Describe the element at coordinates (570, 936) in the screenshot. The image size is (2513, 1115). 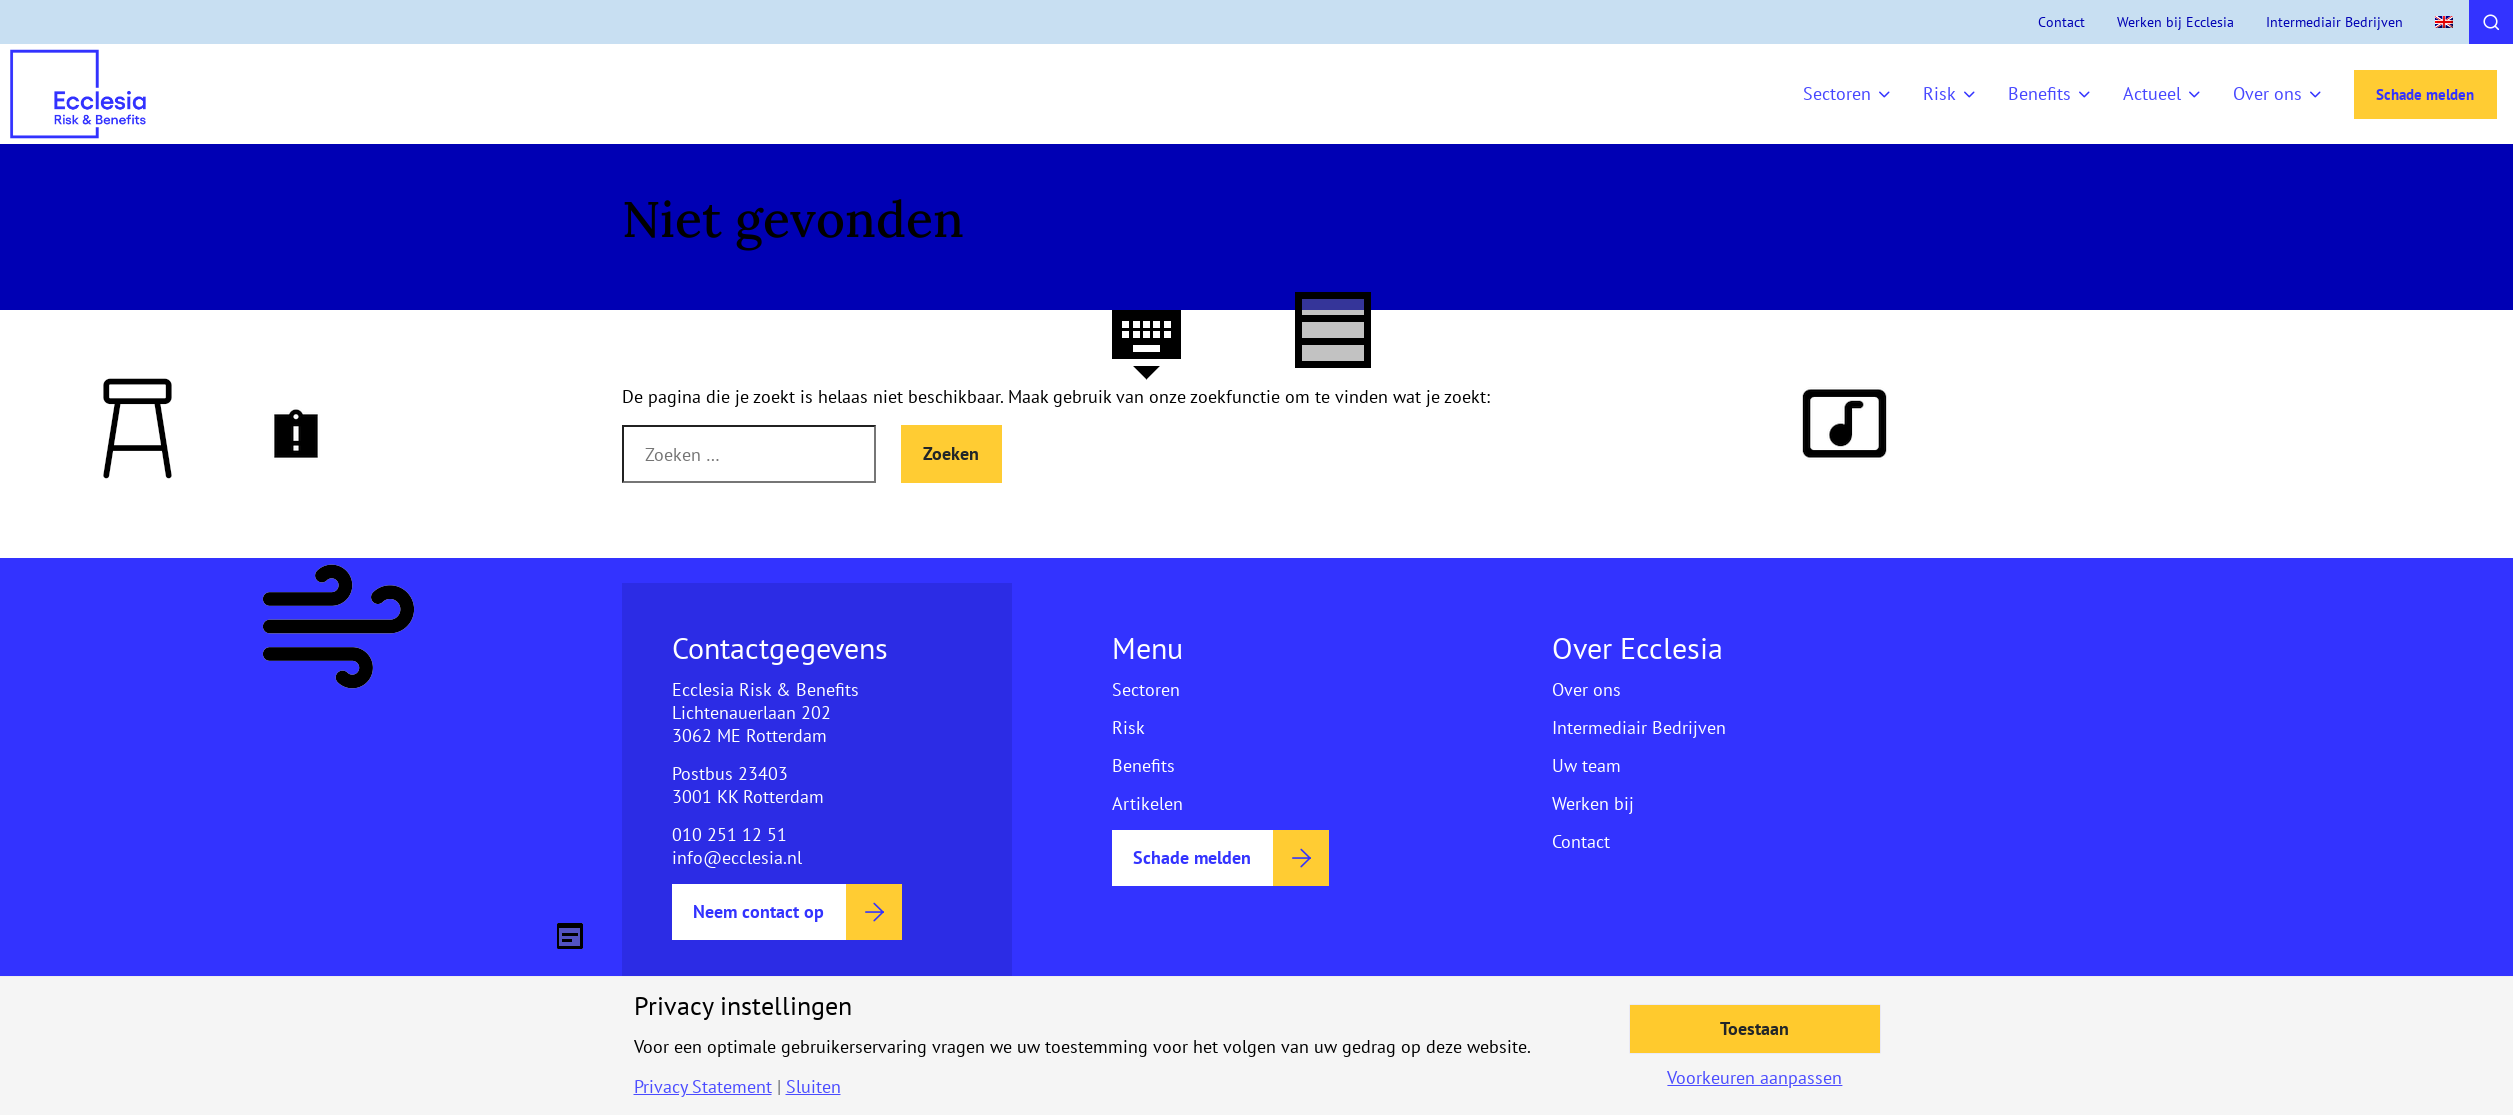
I see `open rich text editor` at that location.